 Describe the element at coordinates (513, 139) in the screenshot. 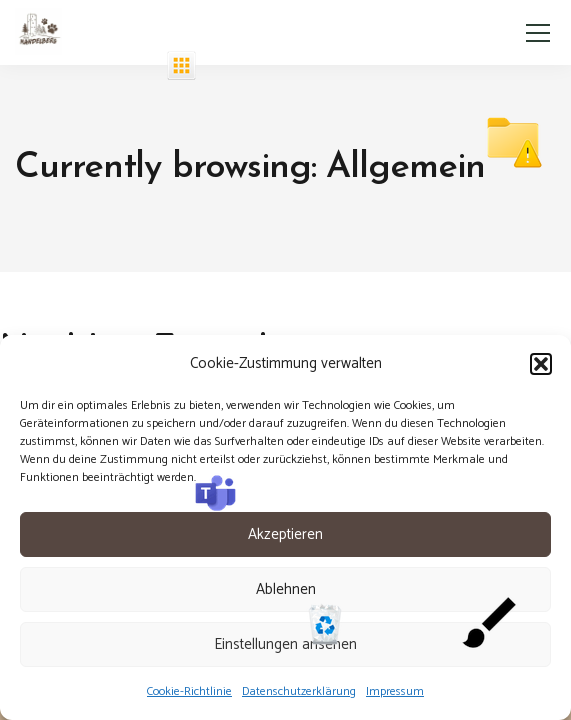

I see `folder contains items with warnings or errors` at that location.